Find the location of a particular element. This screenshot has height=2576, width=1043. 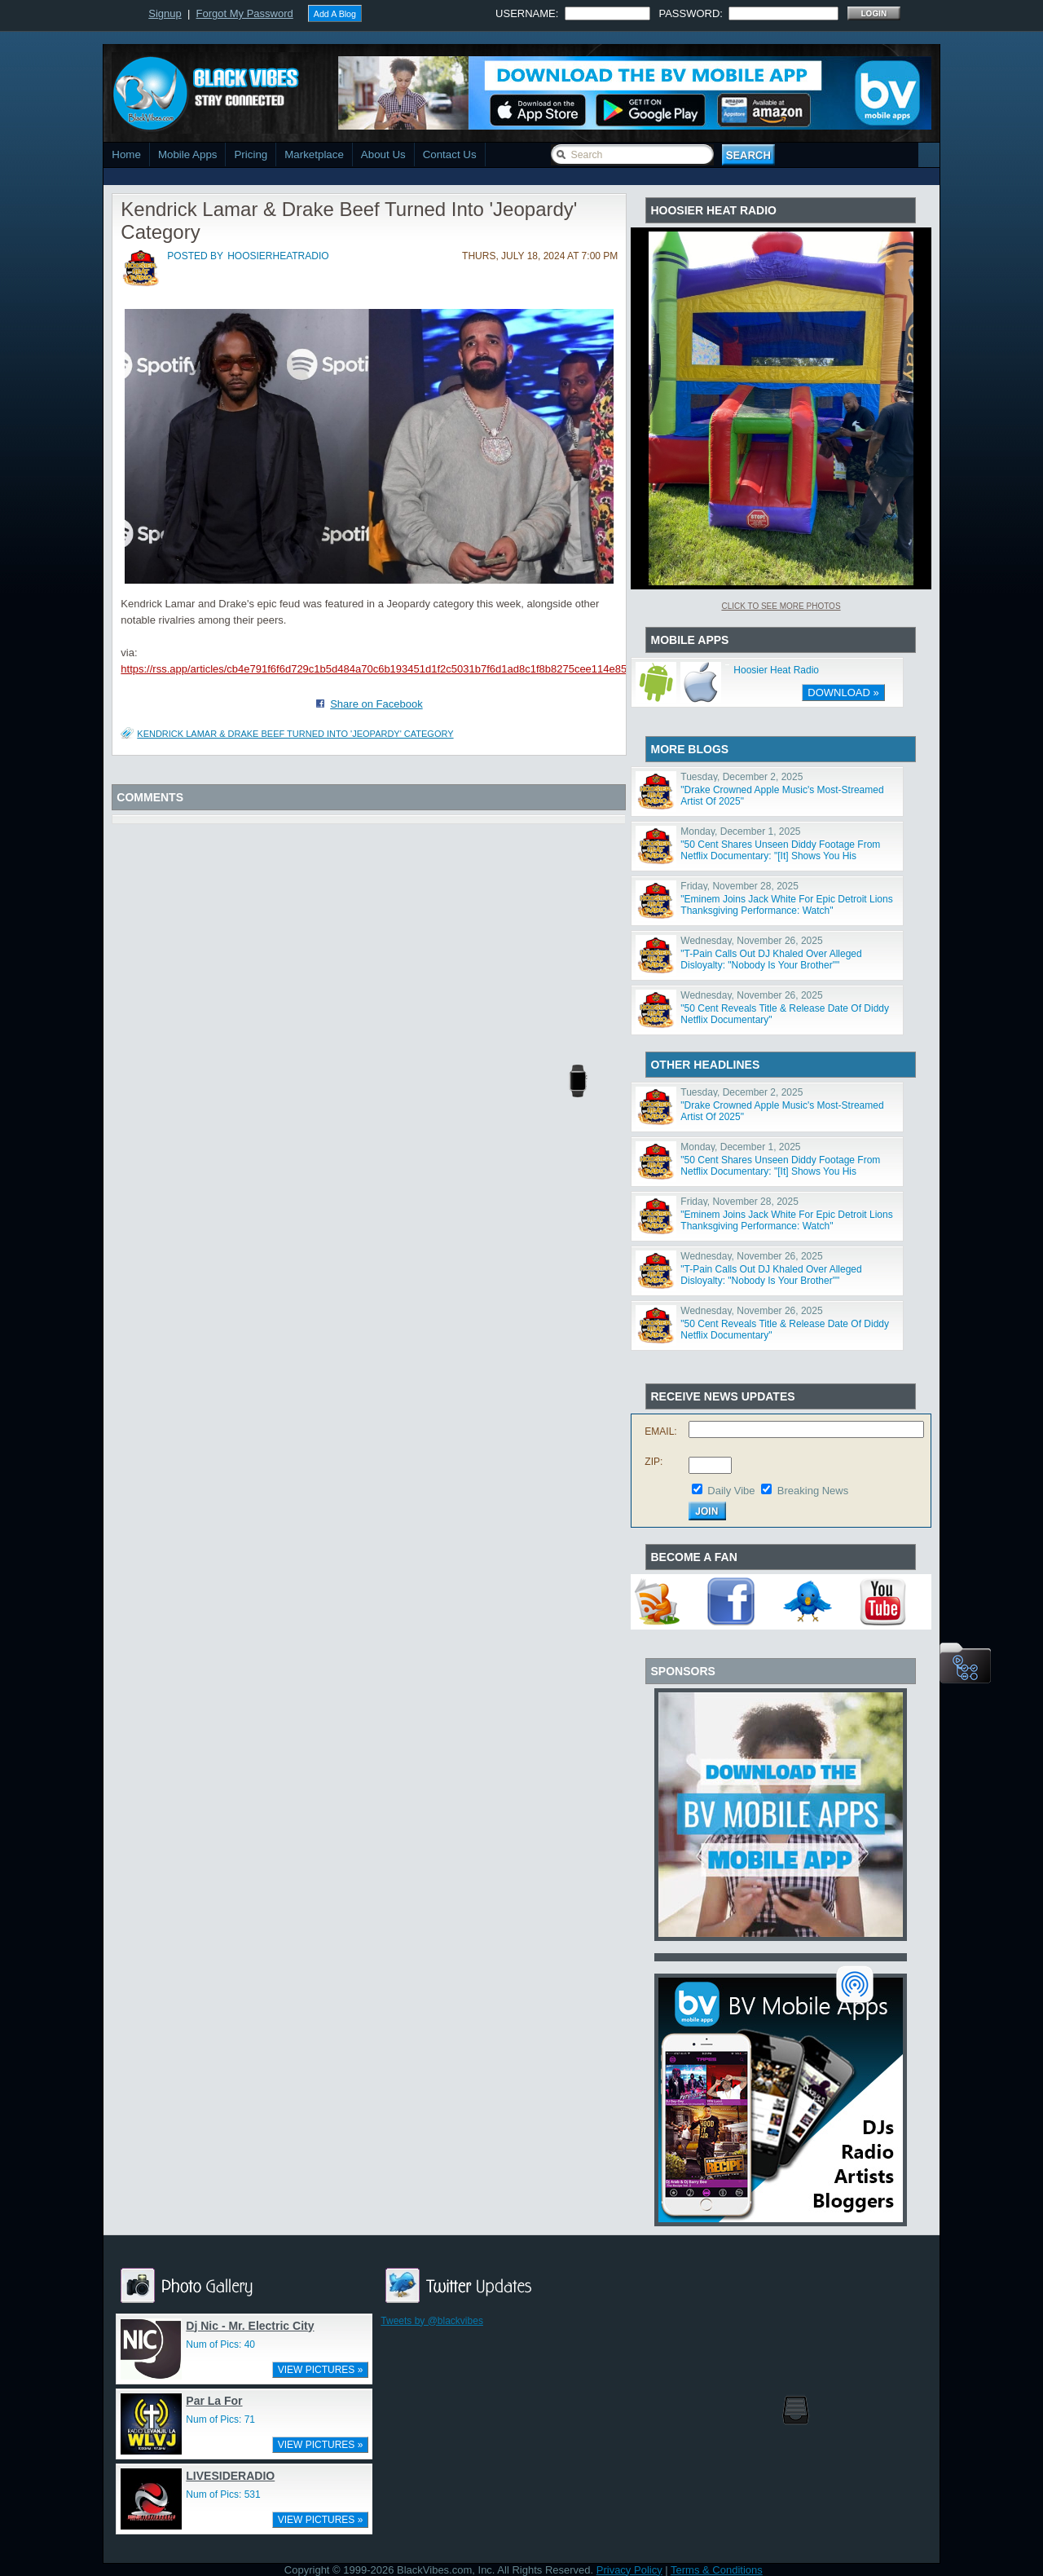

folder containing github actions workflows is located at coordinates (965, 1664).